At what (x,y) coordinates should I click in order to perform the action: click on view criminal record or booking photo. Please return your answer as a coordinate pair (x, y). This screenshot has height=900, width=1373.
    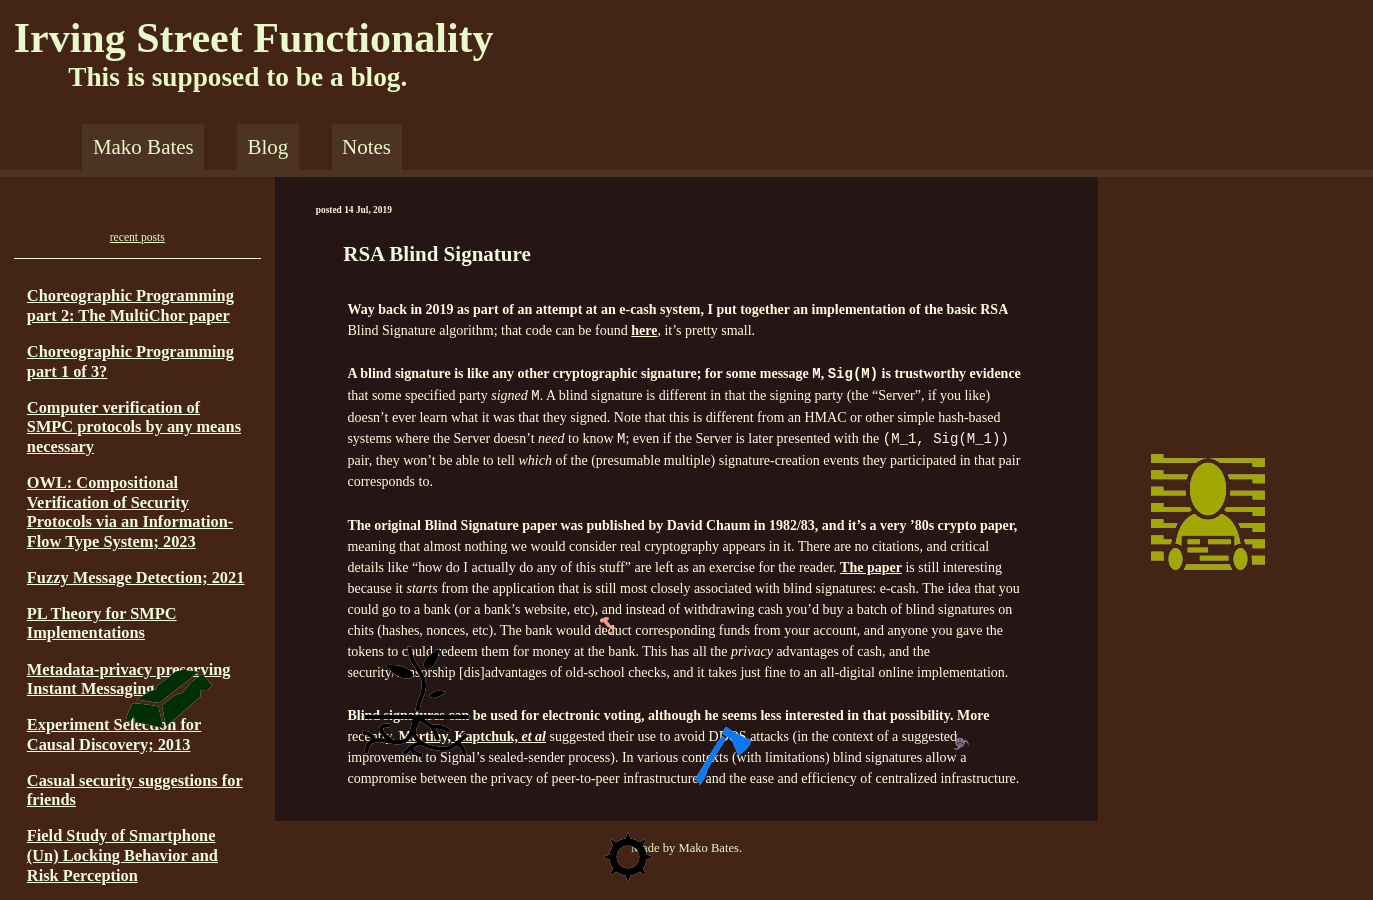
    Looking at the image, I should click on (1208, 512).